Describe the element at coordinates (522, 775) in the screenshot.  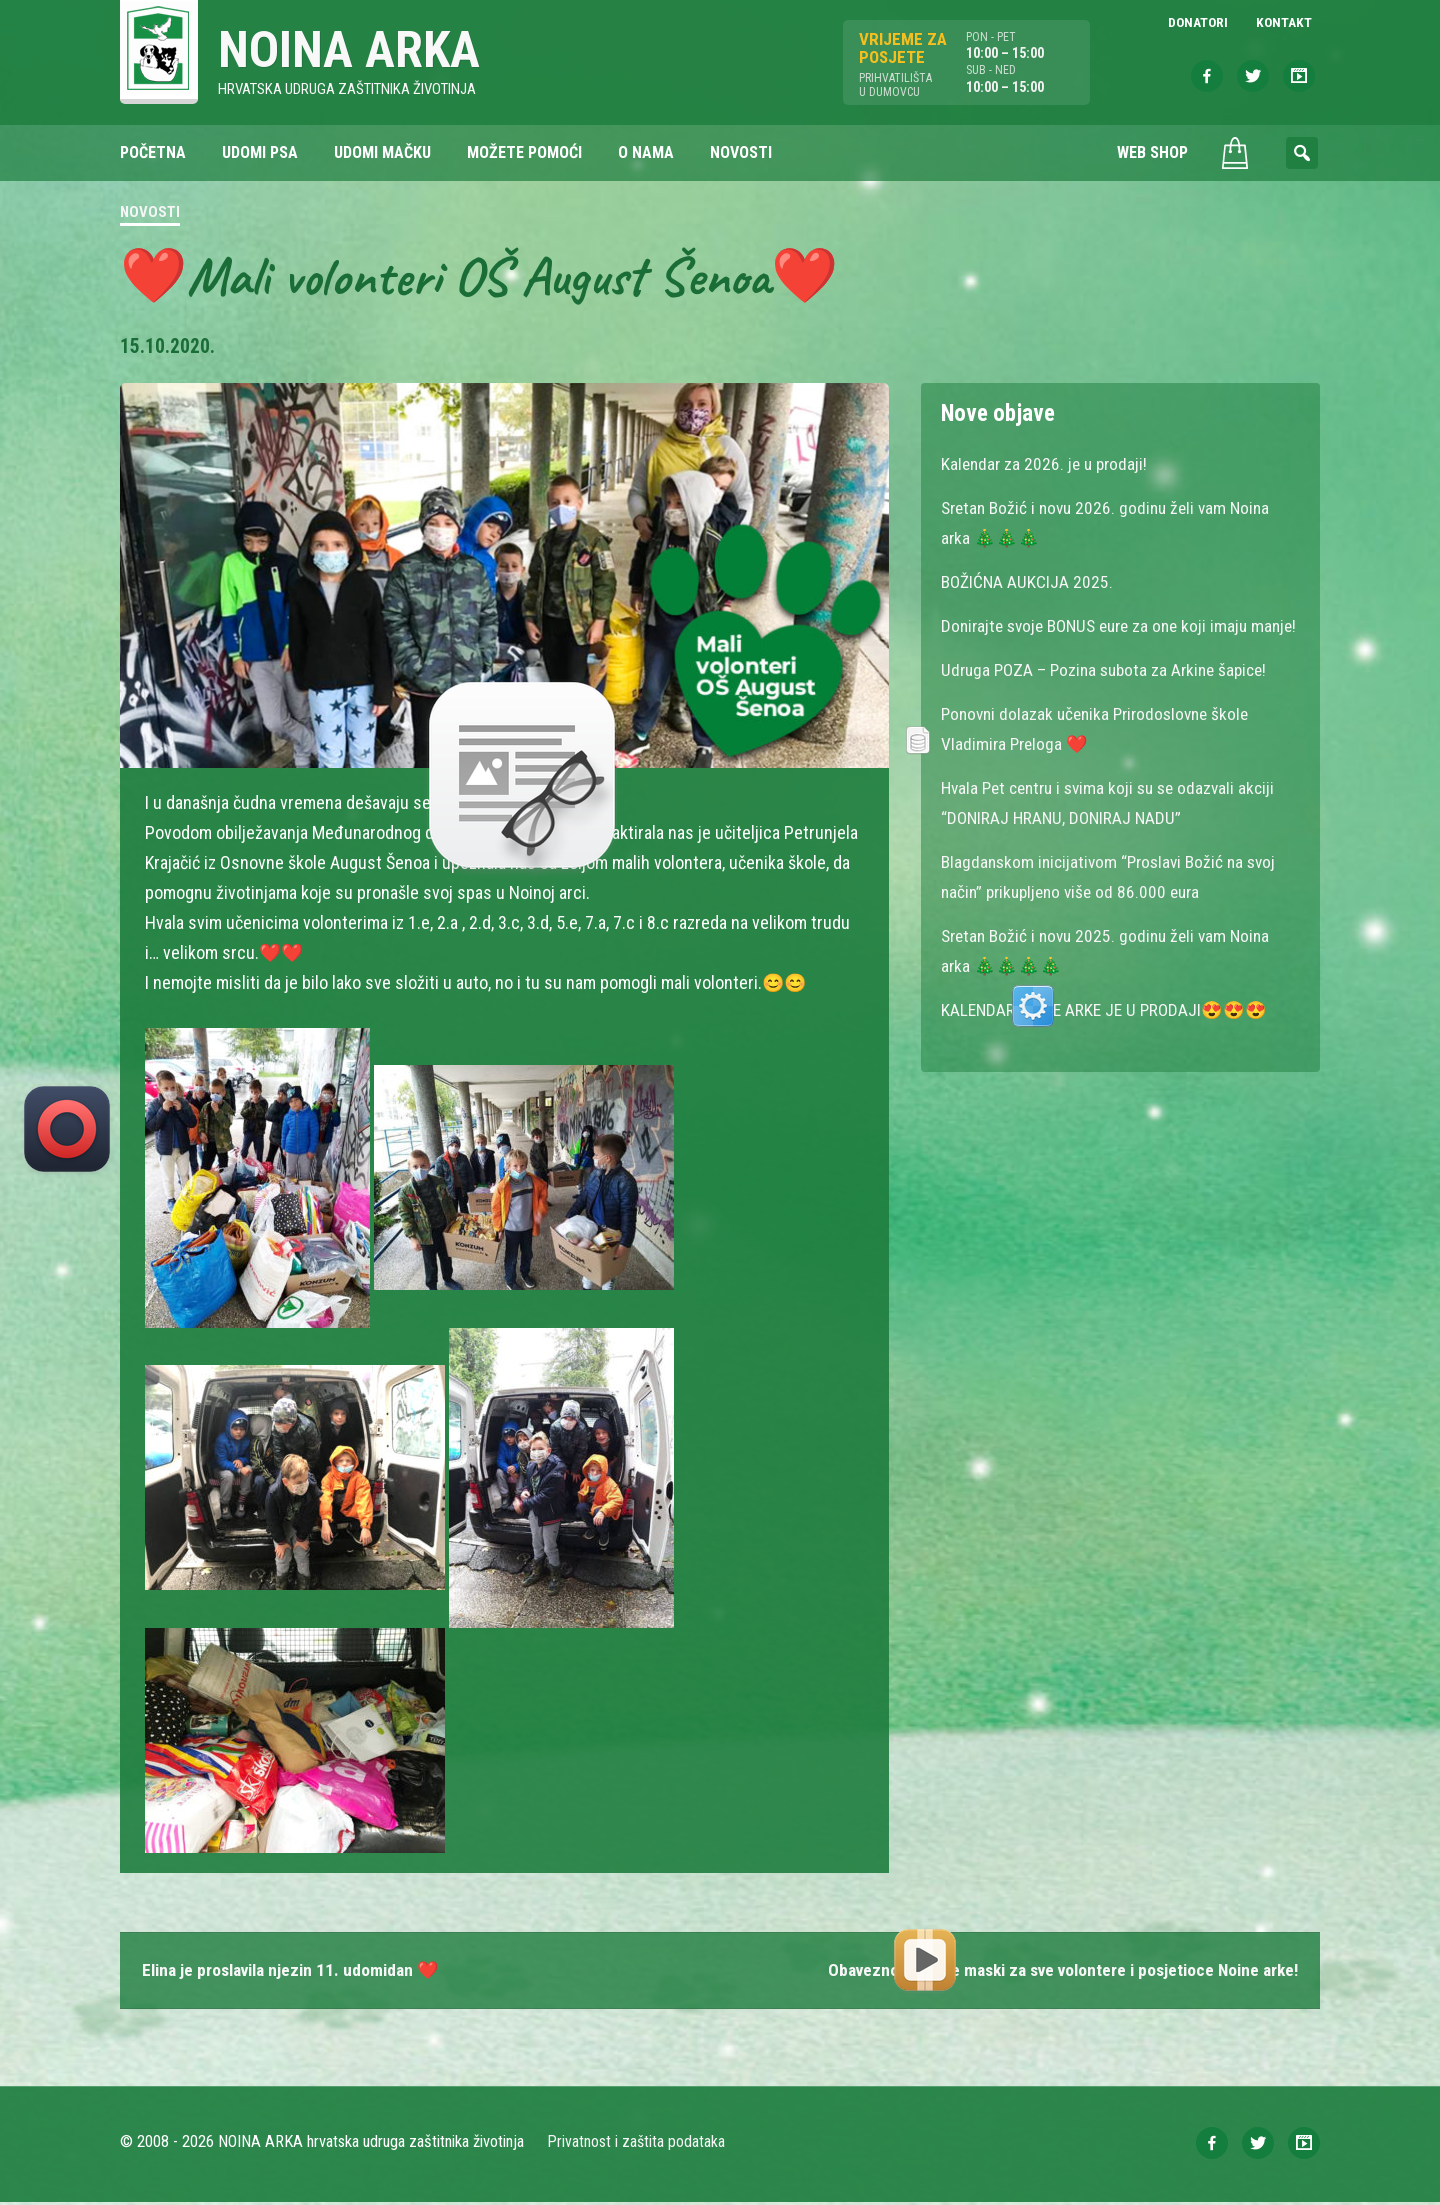
I see `open gnome documents app` at that location.